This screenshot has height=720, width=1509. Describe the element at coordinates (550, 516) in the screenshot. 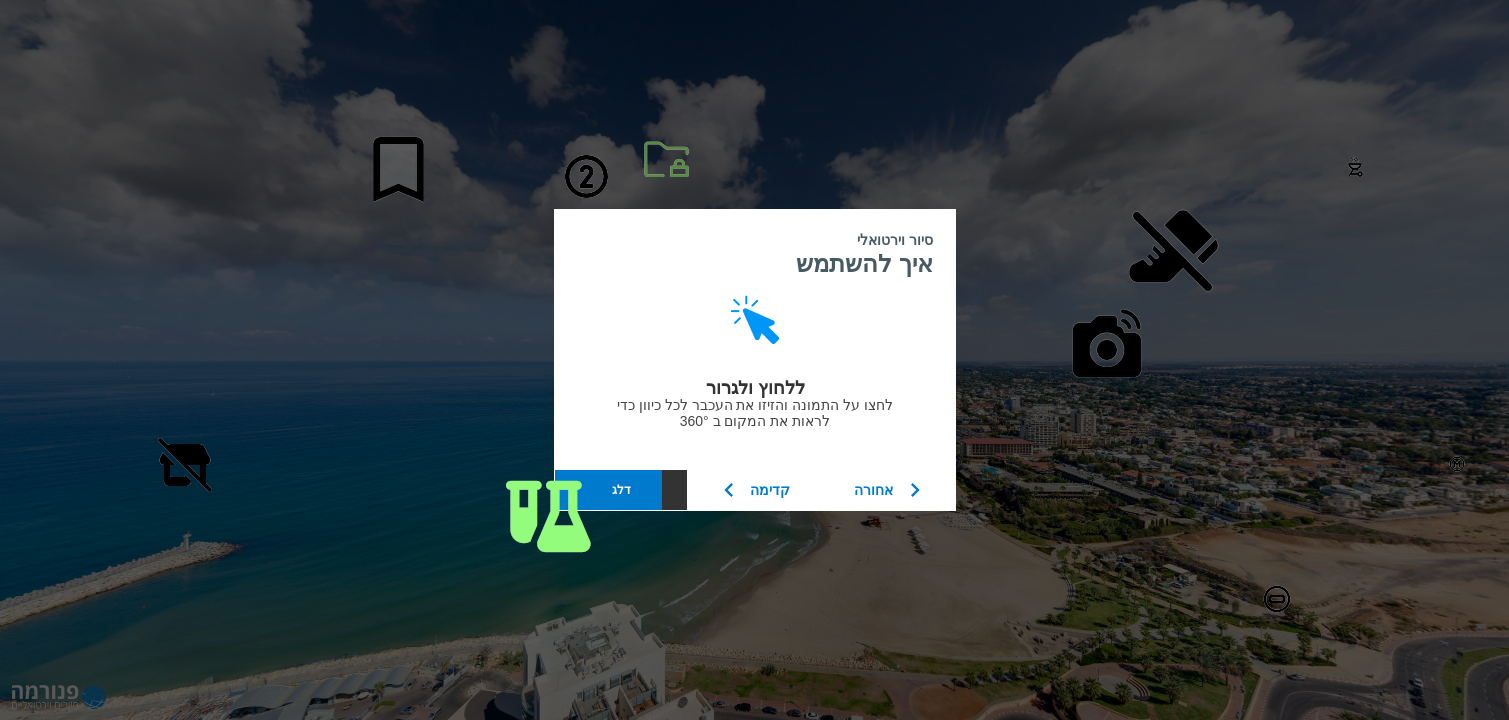

I see `access laboratory or science tools` at that location.